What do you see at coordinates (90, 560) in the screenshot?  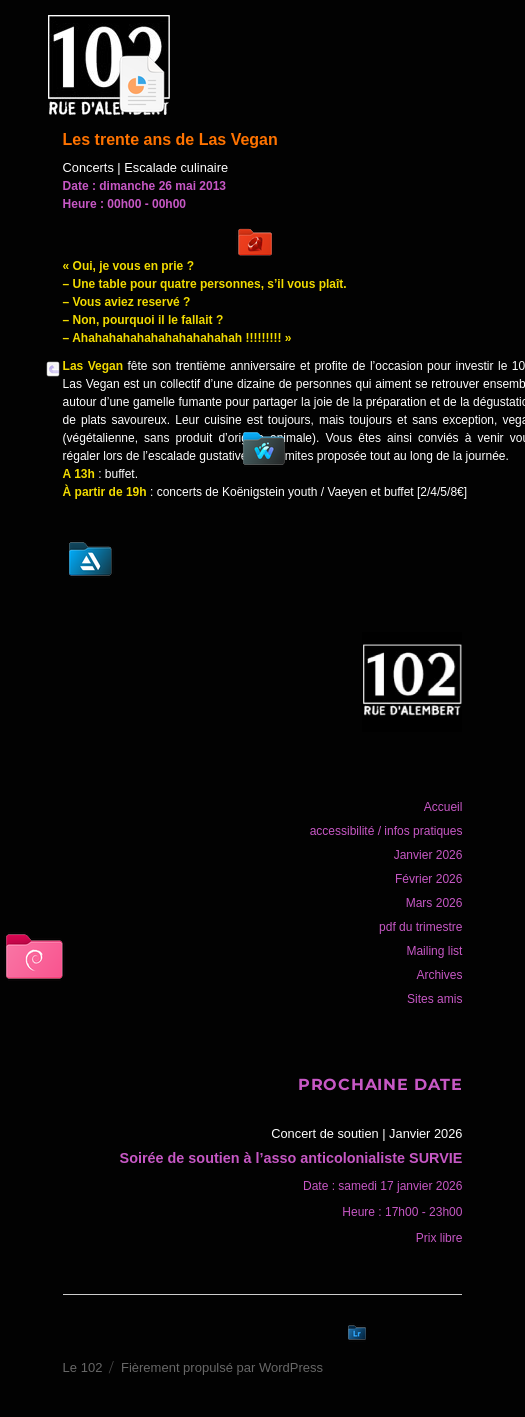 I see `folder for artstation project files` at bounding box center [90, 560].